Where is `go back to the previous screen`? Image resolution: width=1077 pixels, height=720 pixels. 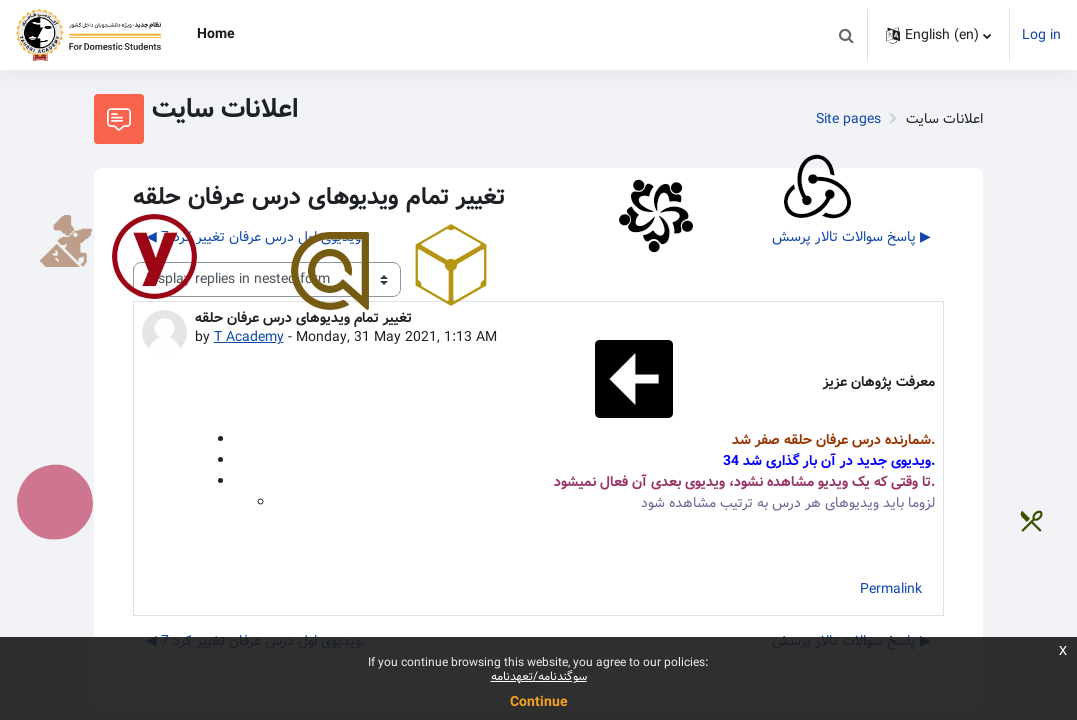 go back to the previous screen is located at coordinates (634, 379).